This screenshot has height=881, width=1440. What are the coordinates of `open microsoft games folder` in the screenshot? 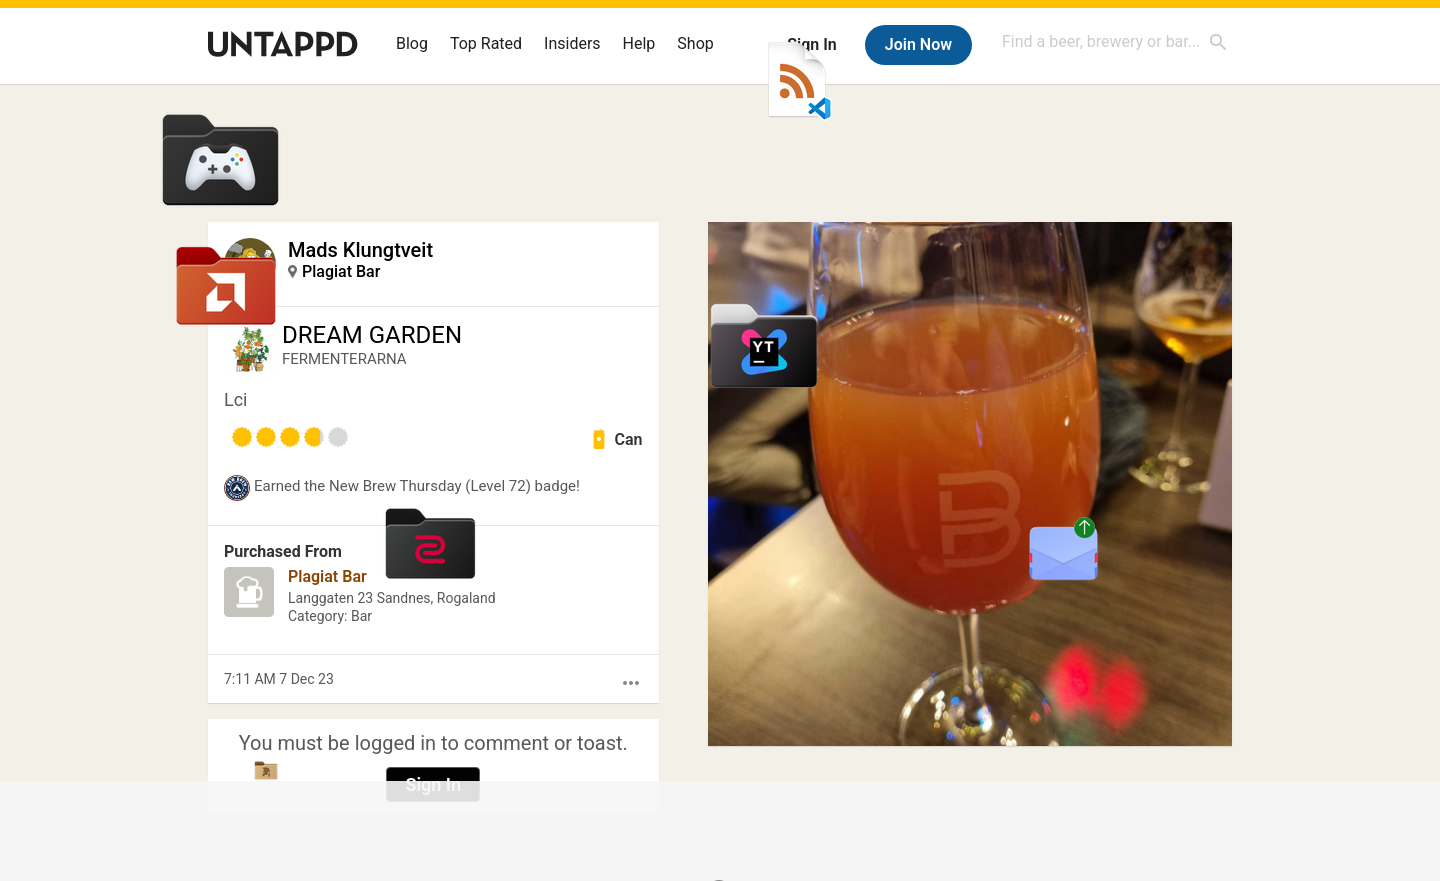 It's located at (220, 163).